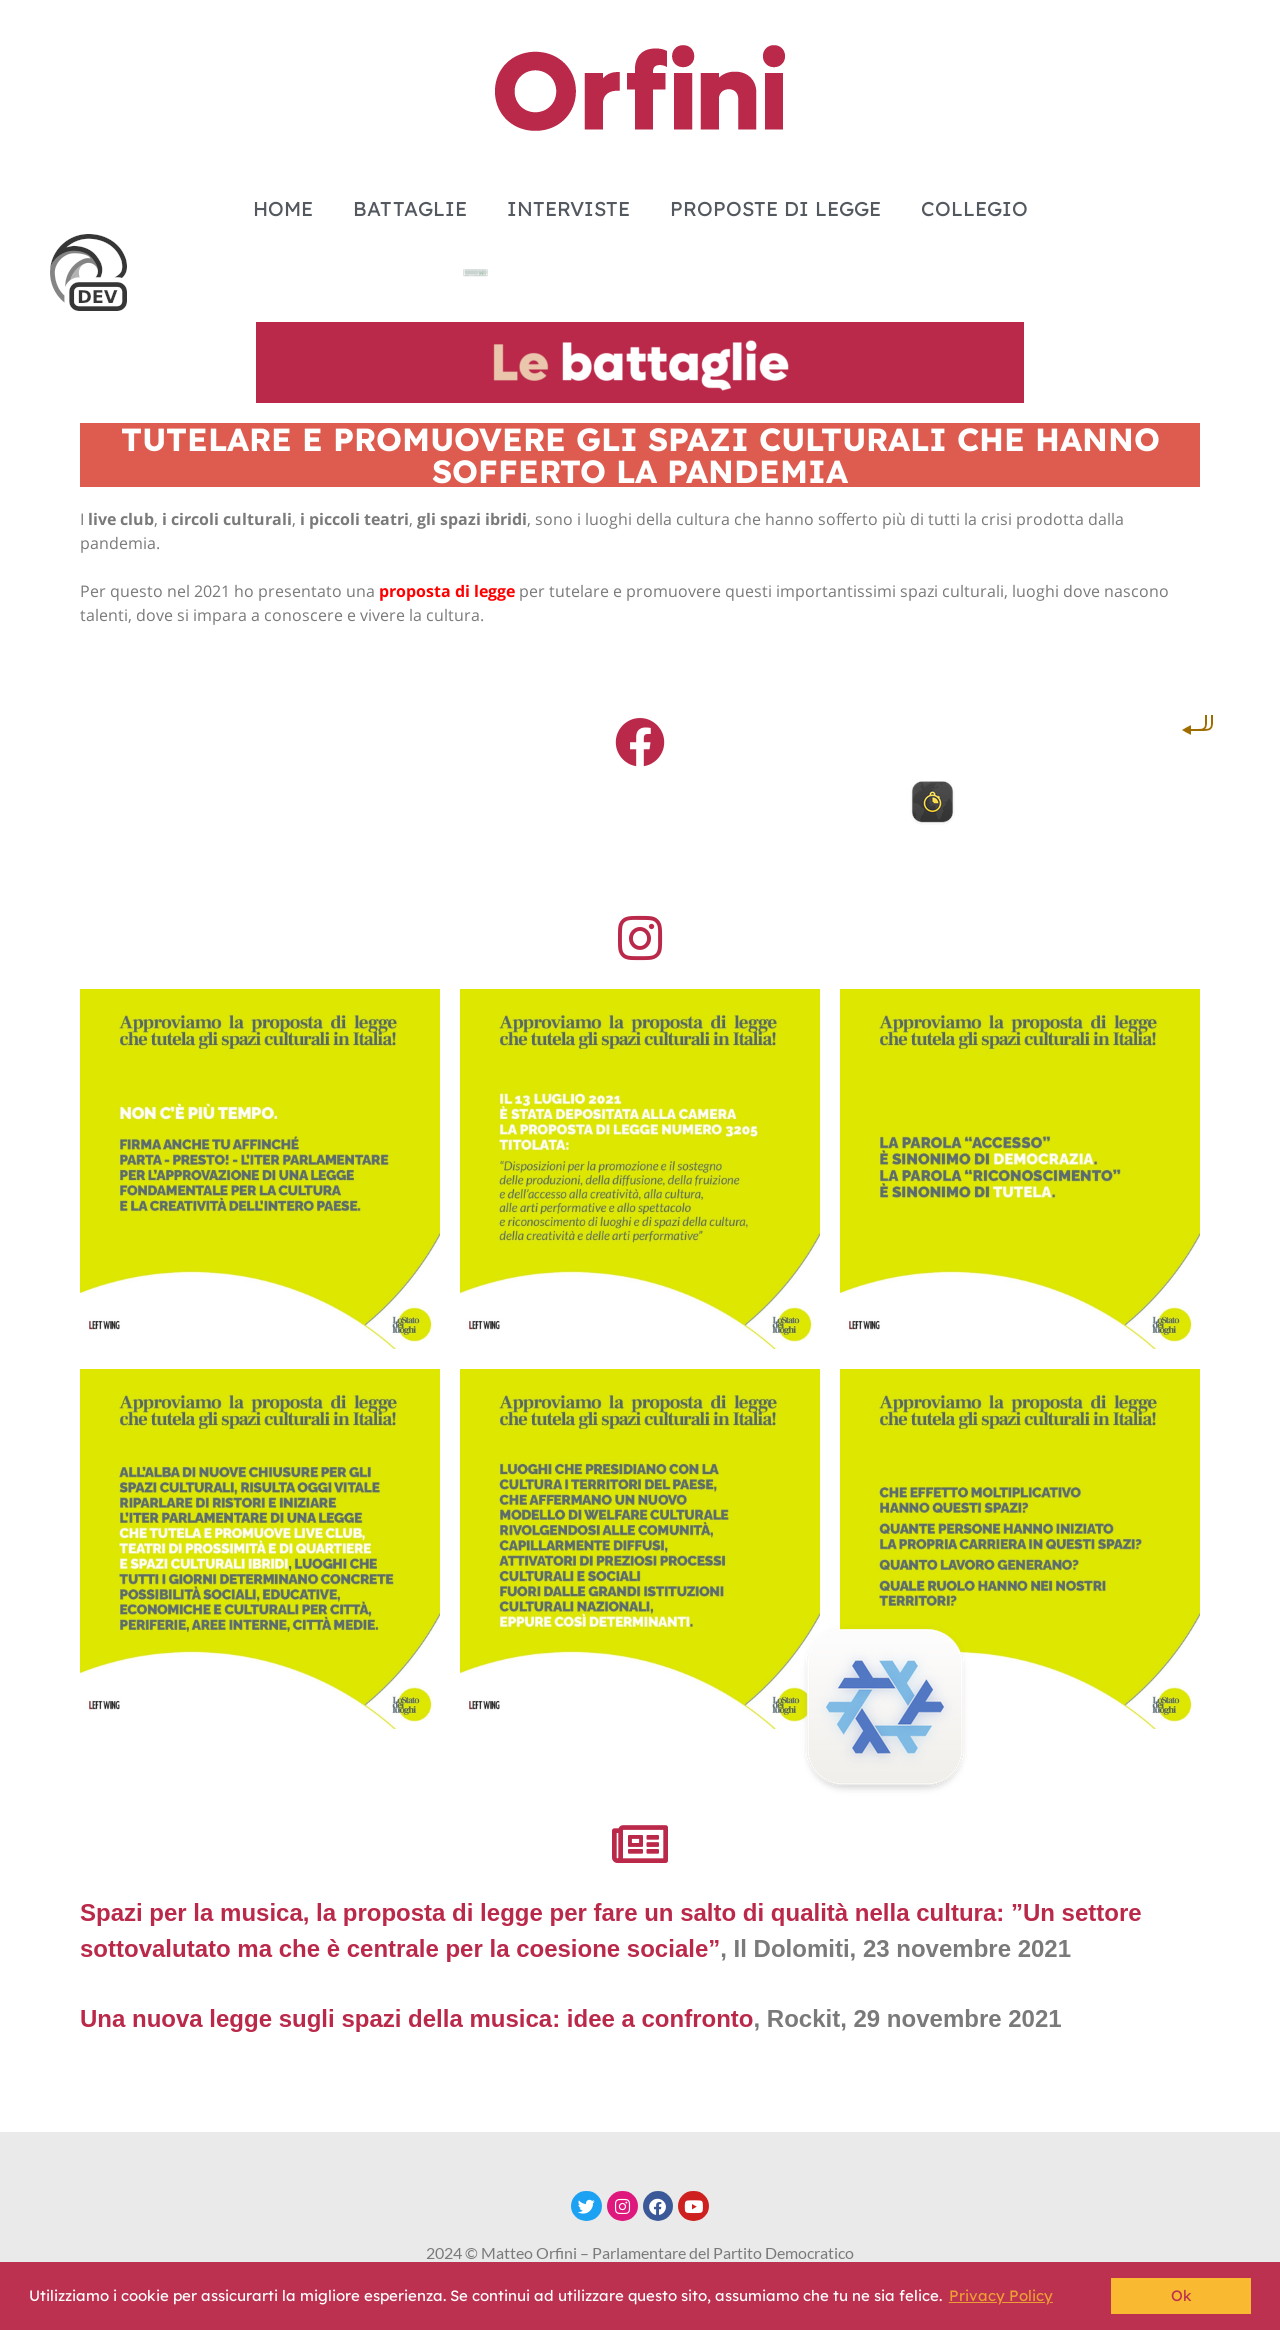 The width and height of the screenshot is (1280, 2330). Describe the element at coordinates (932, 802) in the screenshot. I see `manage cookie preferences in your browser` at that location.